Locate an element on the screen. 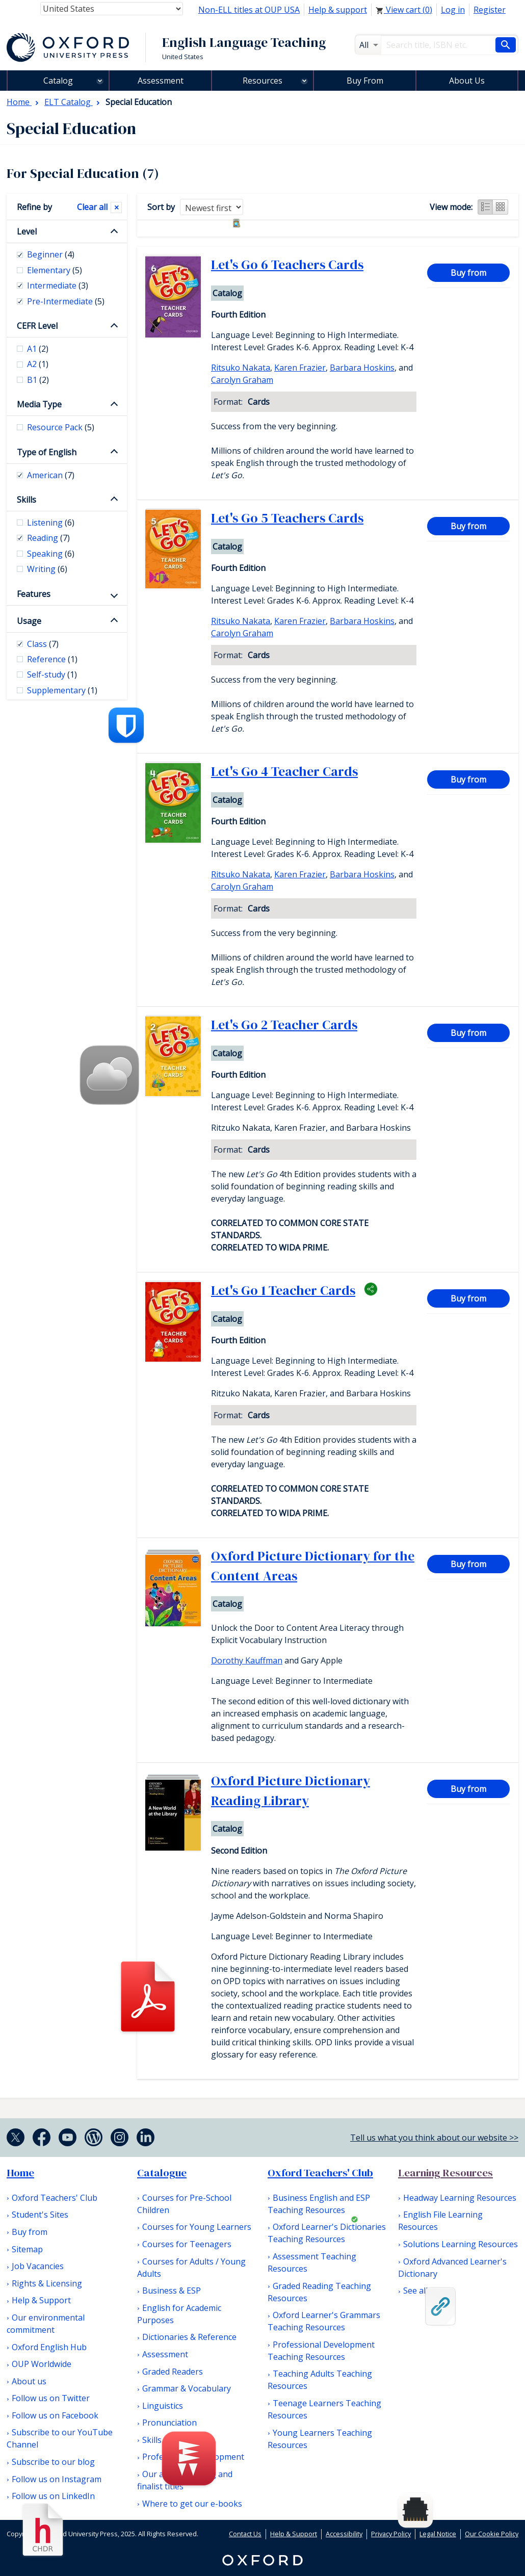 The height and width of the screenshot is (2576, 525). open bitwarden password manager is located at coordinates (126, 725).